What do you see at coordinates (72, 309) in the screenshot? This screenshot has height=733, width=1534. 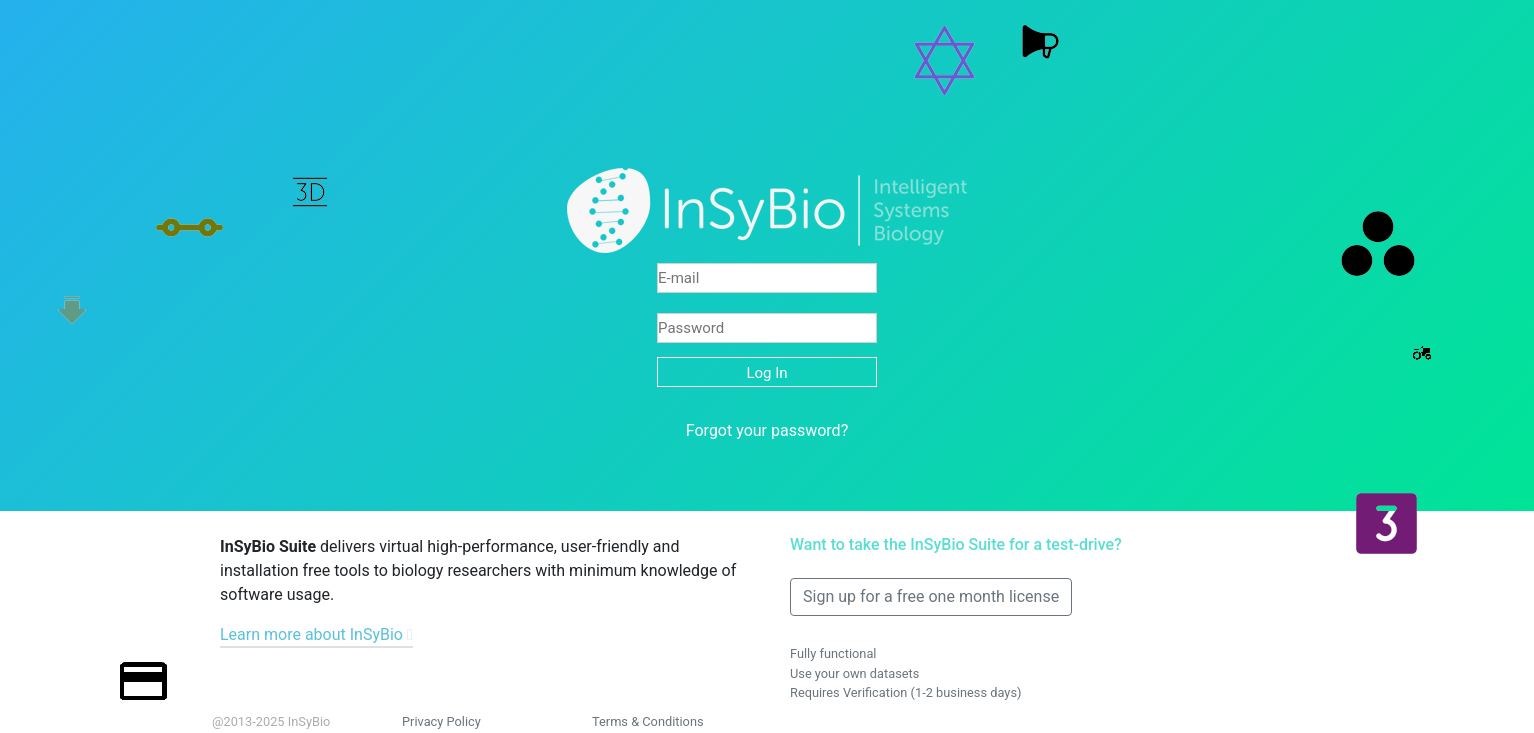 I see `download file or content` at bounding box center [72, 309].